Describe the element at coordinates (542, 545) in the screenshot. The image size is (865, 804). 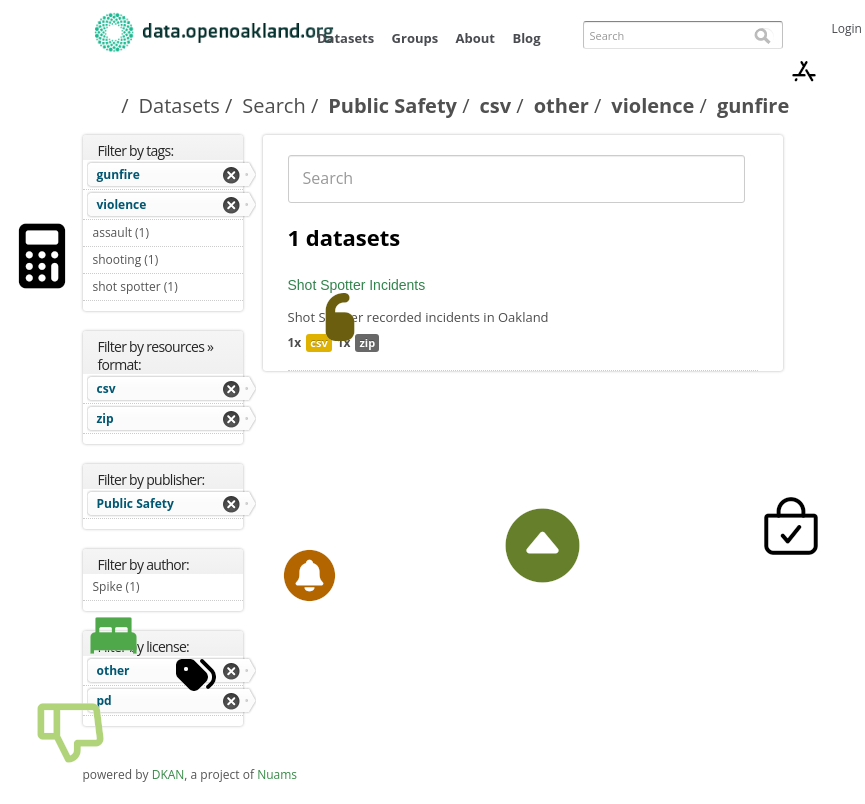
I see `expand or collapse a section upward` at that location.